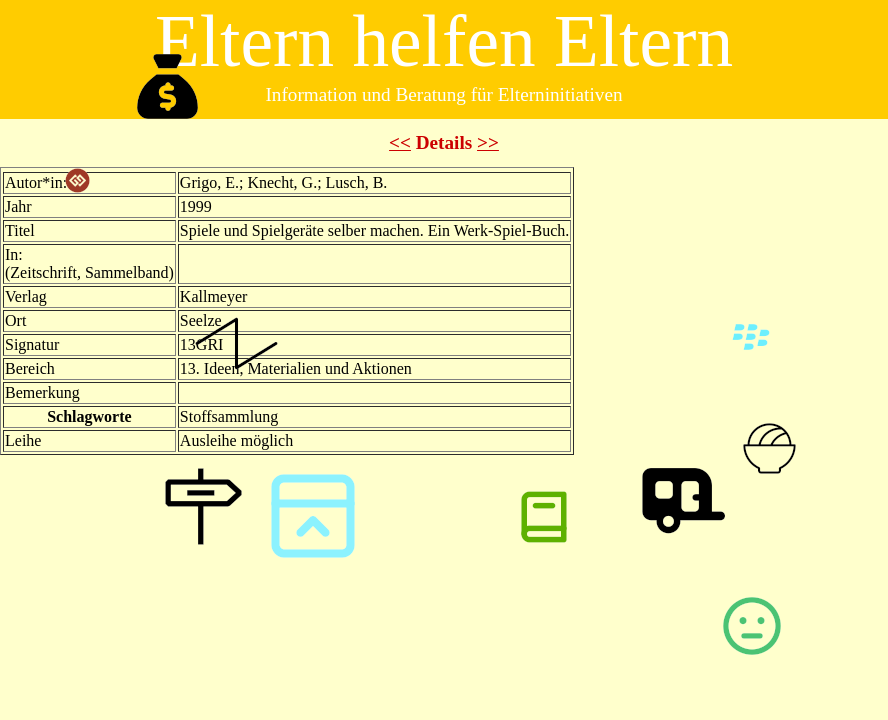  I want to click on view project milestones, so click(203, 506).